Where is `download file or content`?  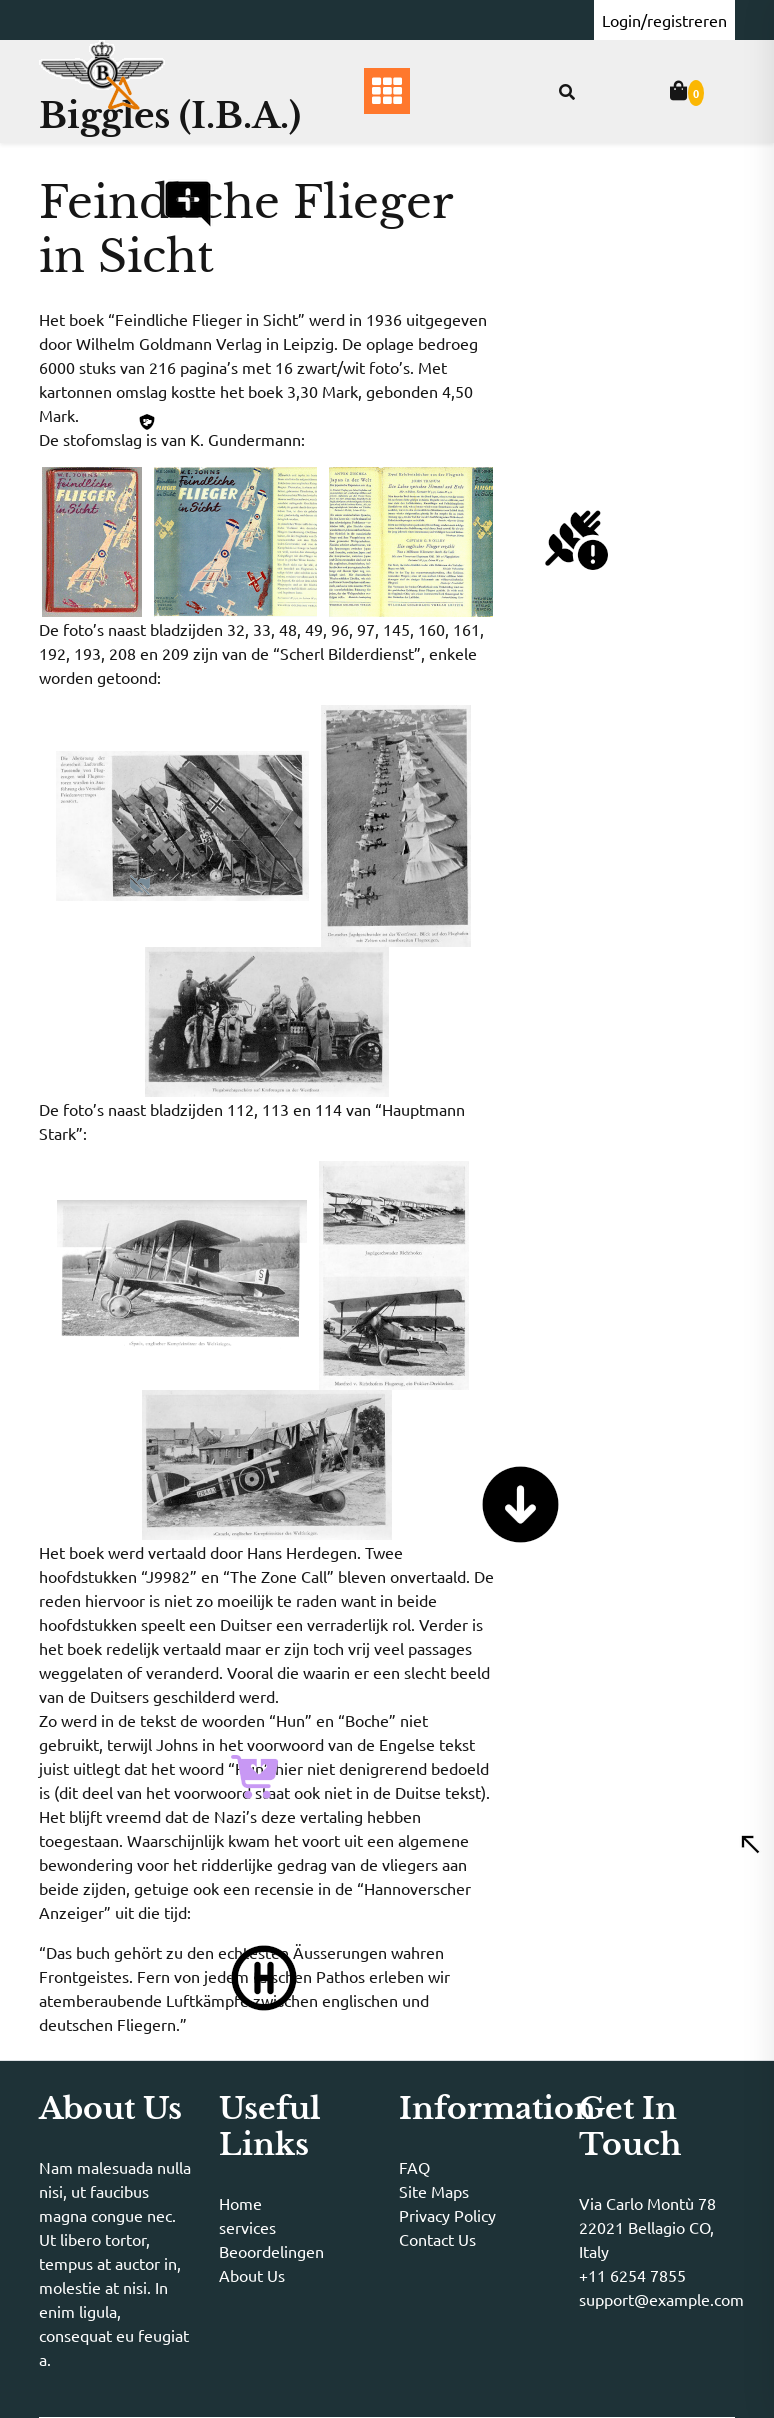
download file or content is located at coordinates (520, 1504).